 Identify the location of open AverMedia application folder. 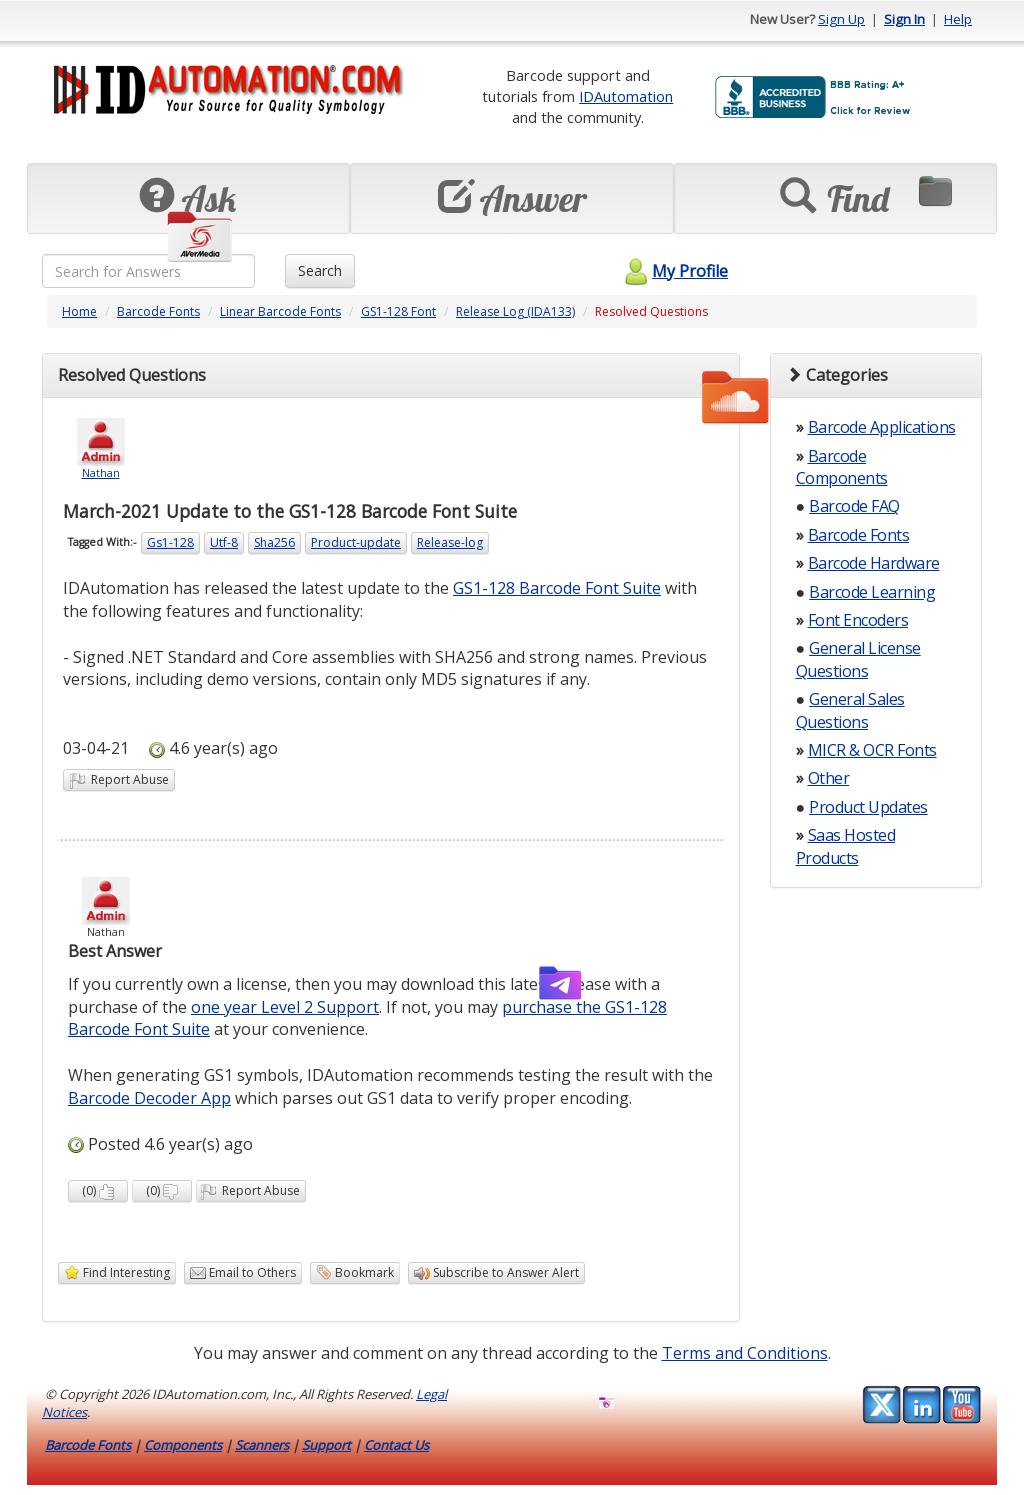
(199, 238).